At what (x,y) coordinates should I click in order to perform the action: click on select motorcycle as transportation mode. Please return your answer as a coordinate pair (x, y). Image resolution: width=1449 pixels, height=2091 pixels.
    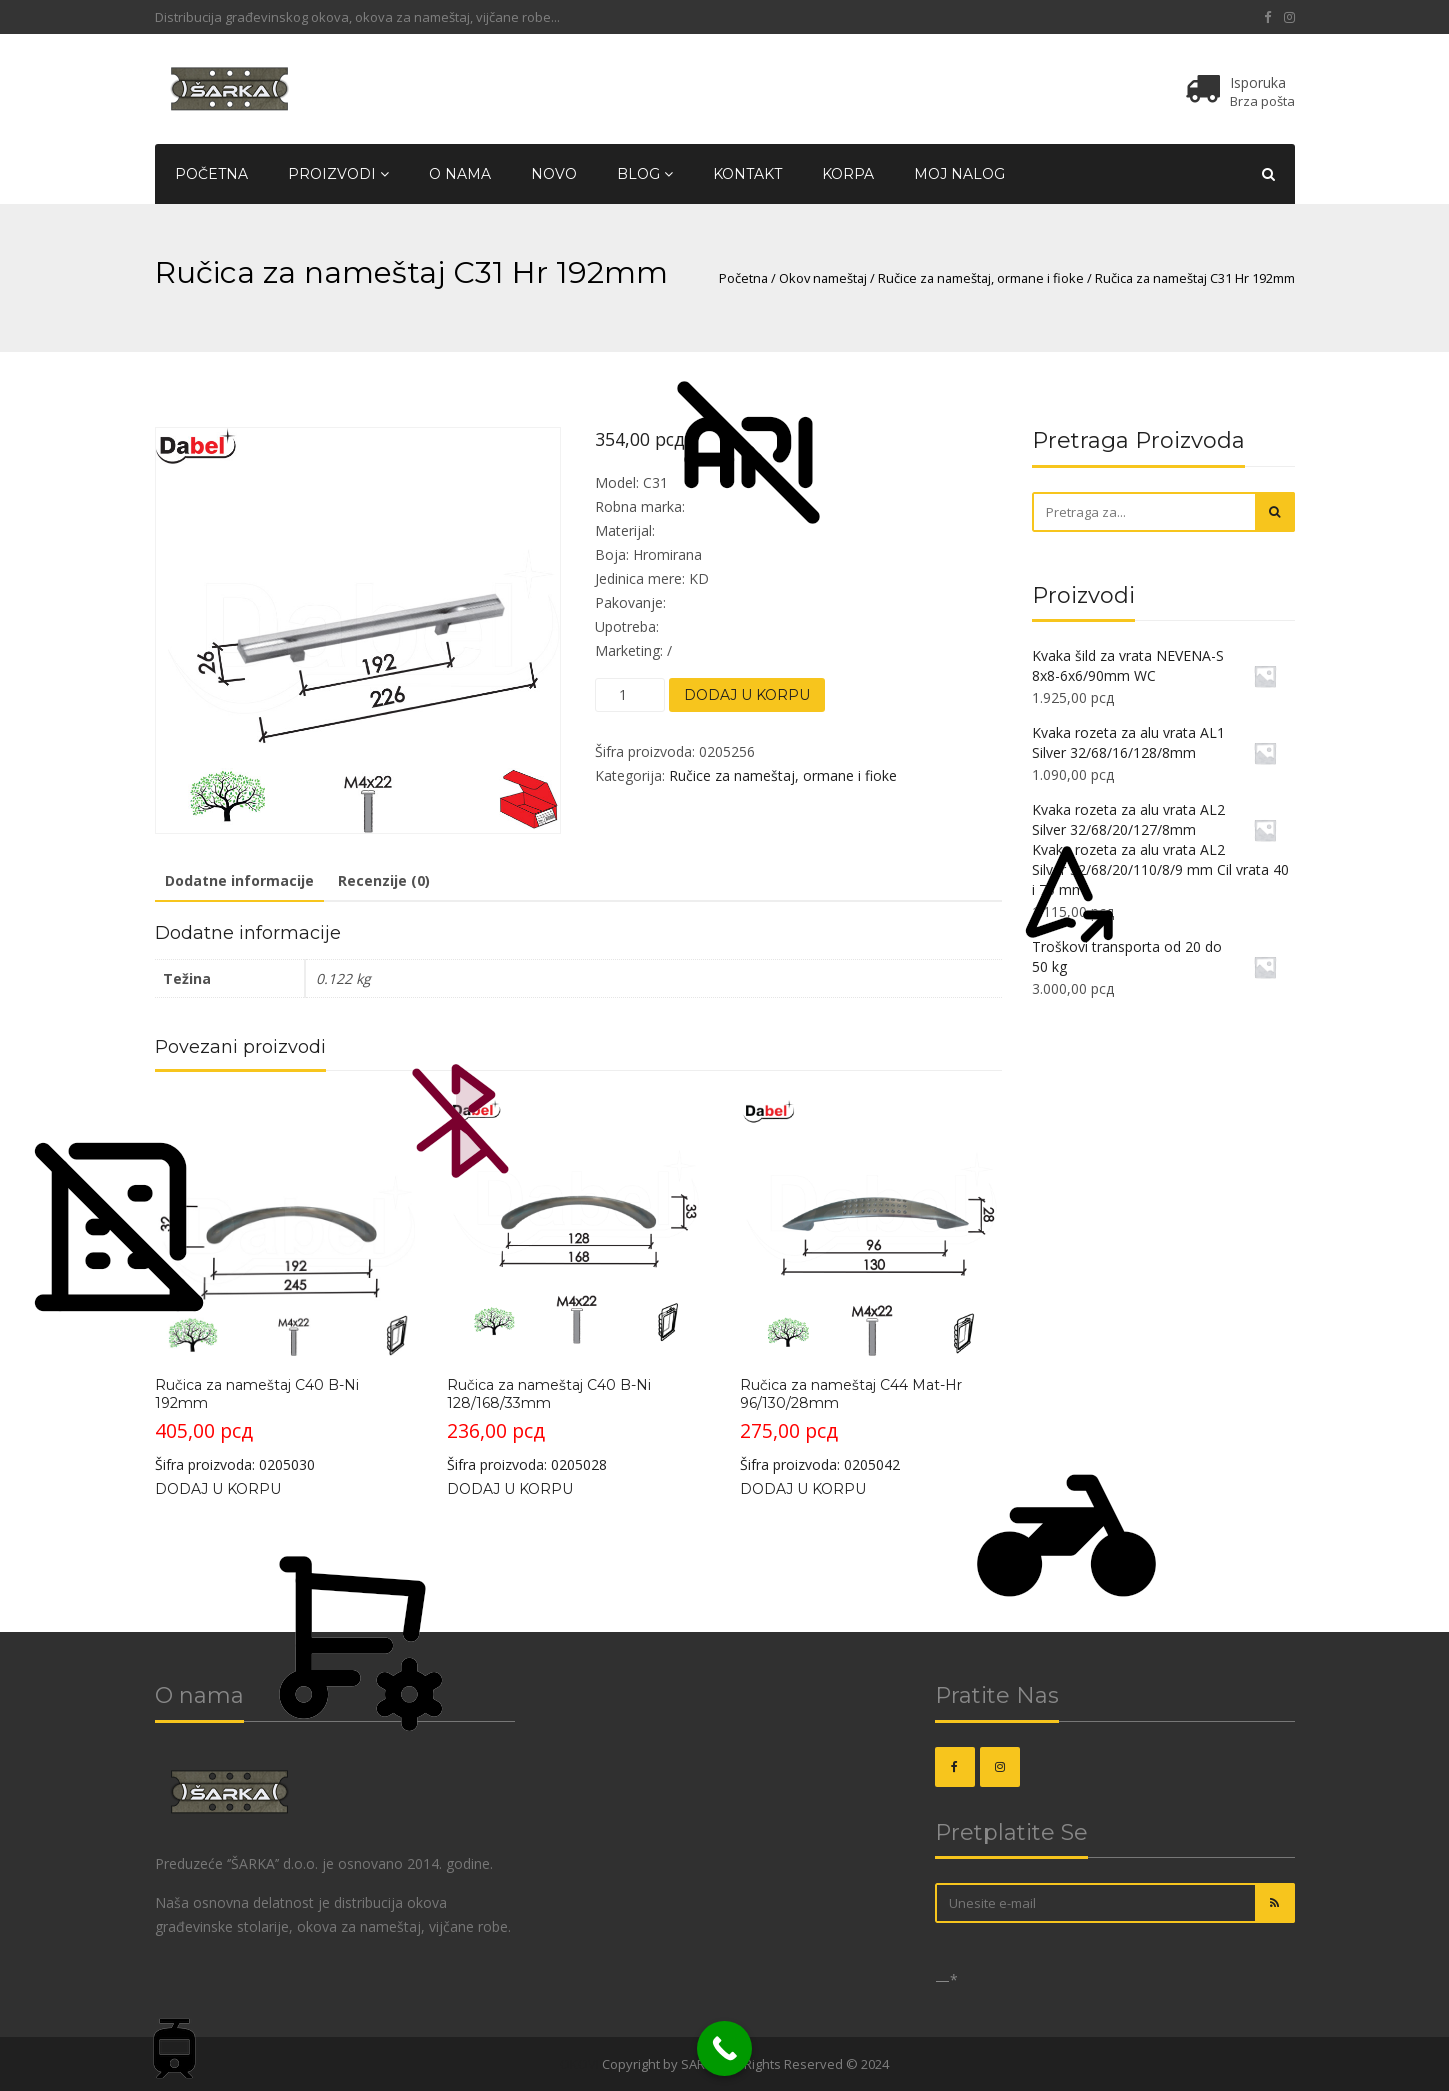
    Looking at the image, I should click on (1066, 1531).